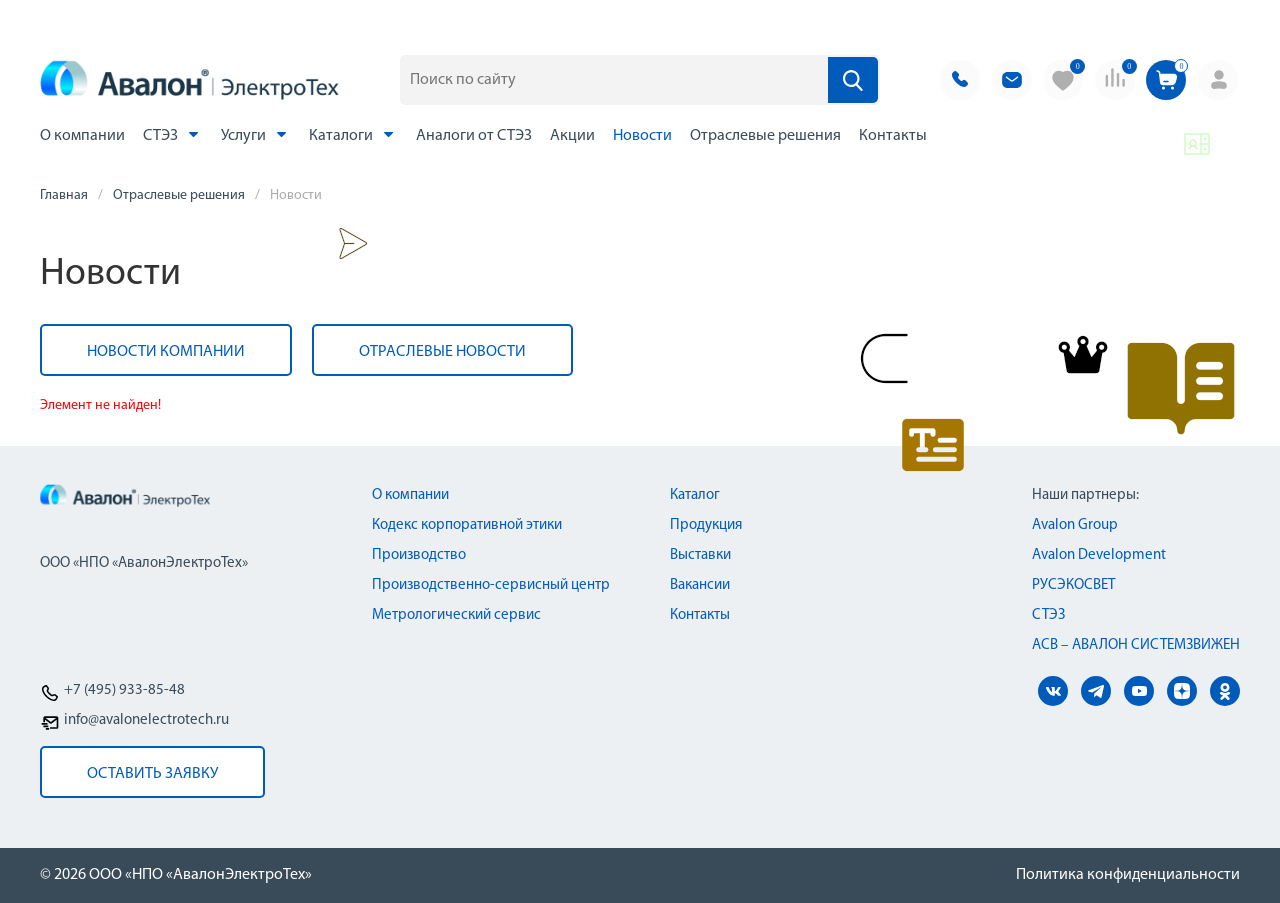  I want to click on start or join a video conference, so click(1197, 144).